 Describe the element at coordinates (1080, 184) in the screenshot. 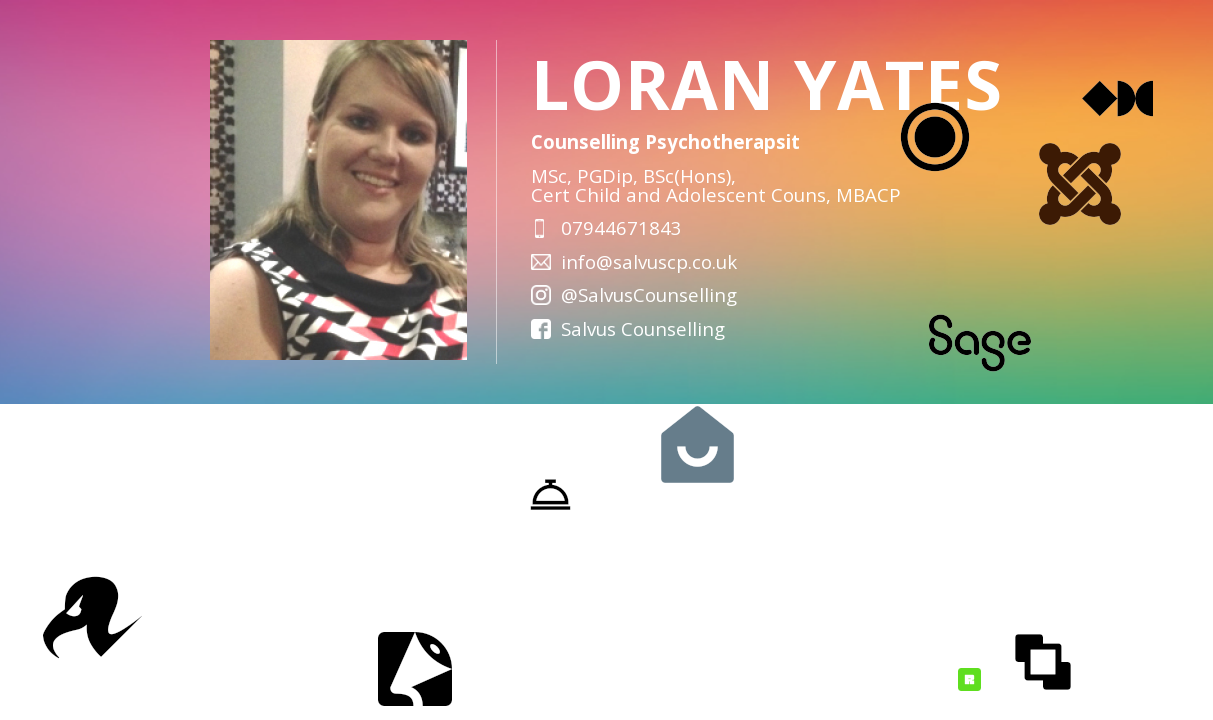

I see `Joomla content management system logo` at that location.